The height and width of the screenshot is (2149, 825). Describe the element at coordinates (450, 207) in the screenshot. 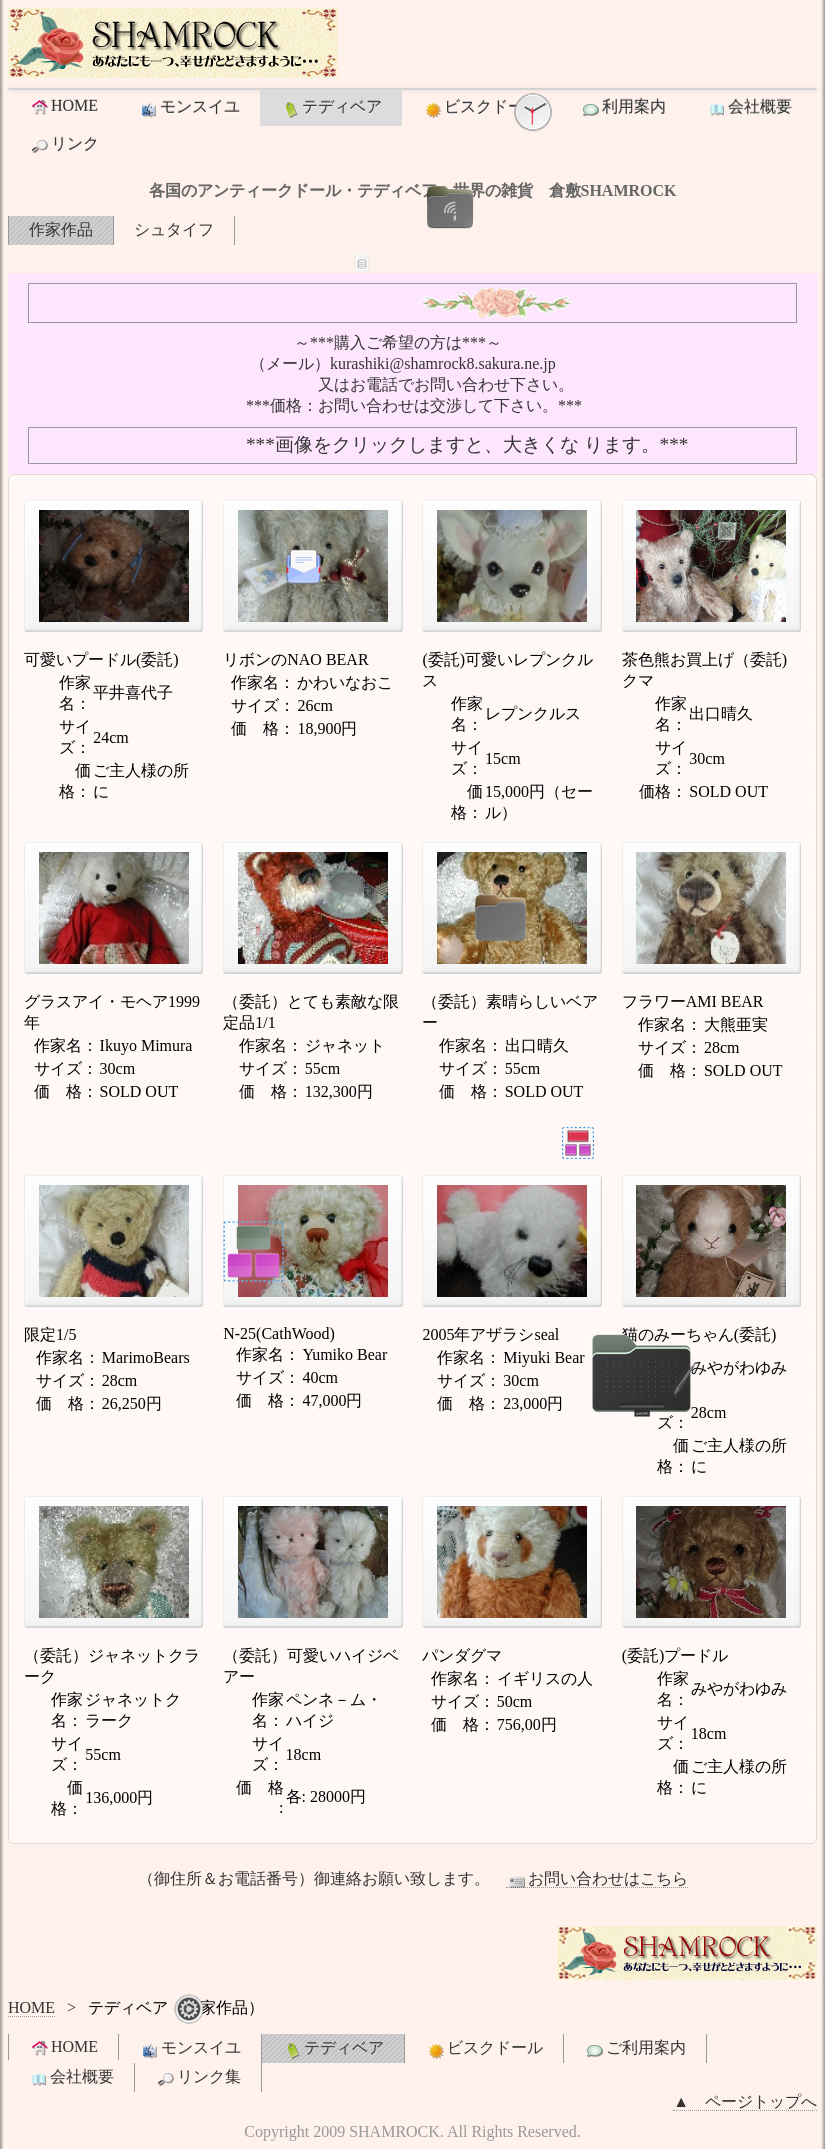

I see `open insync cloud sync folder` at that location.